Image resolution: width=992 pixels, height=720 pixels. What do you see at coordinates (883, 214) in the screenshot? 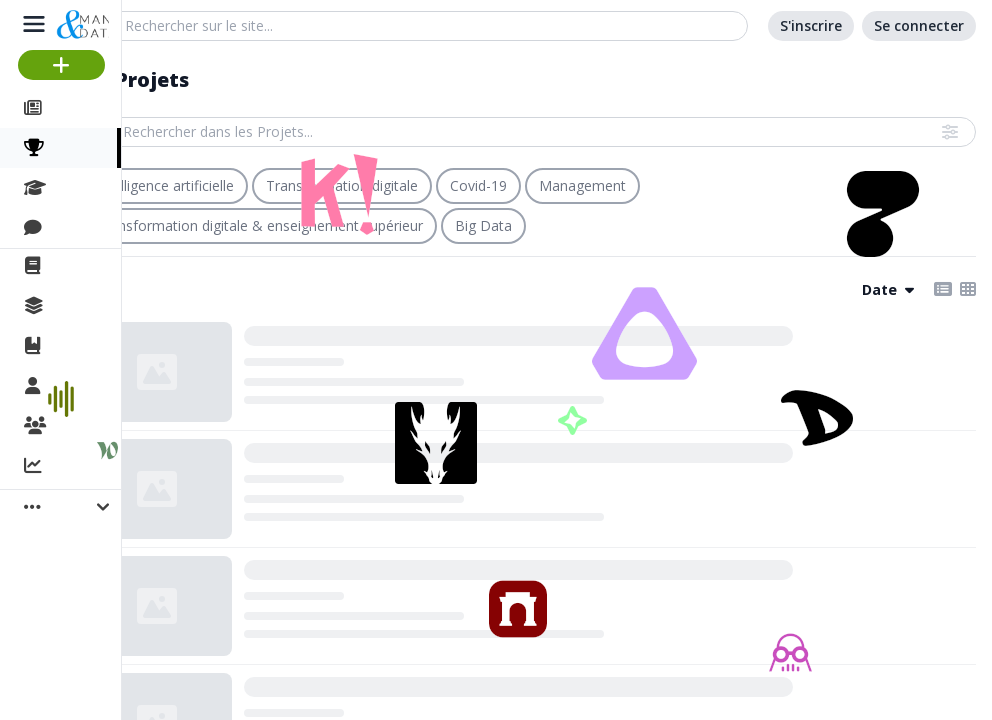
I see `open HTTPie API client` at bounding box center [883, 214].